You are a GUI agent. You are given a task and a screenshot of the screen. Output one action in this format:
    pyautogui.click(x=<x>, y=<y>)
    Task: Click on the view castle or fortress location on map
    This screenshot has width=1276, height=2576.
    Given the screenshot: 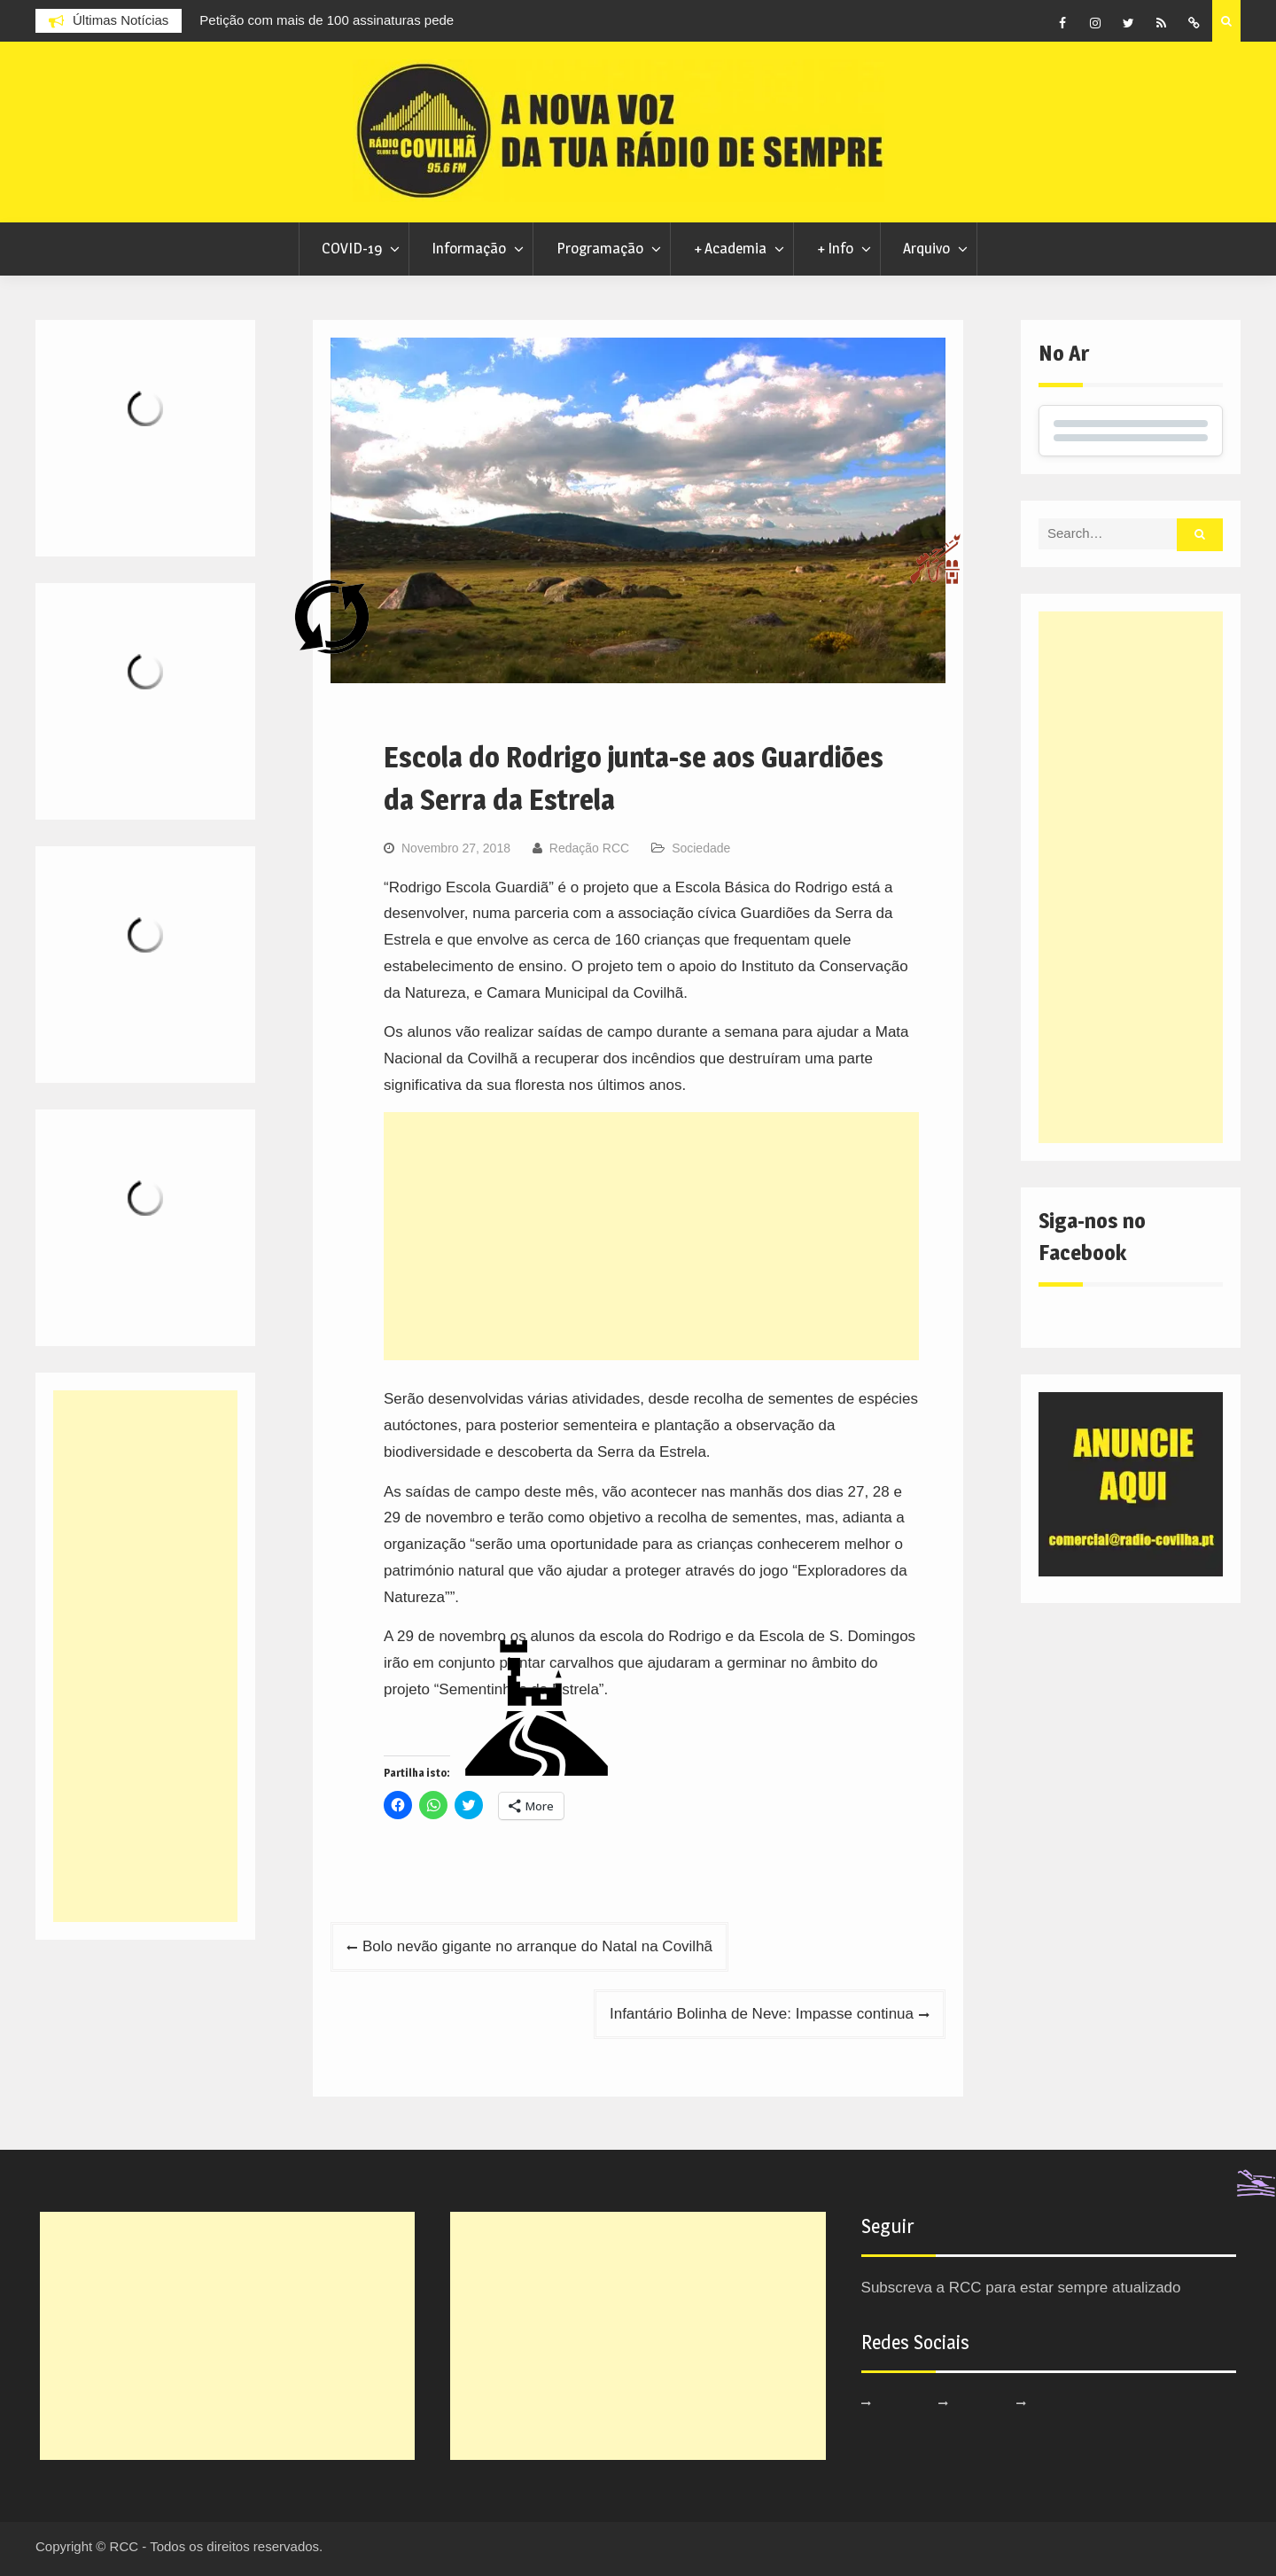 What is the action you would take?
    pyautogui.click(x=536, y=1704)
    